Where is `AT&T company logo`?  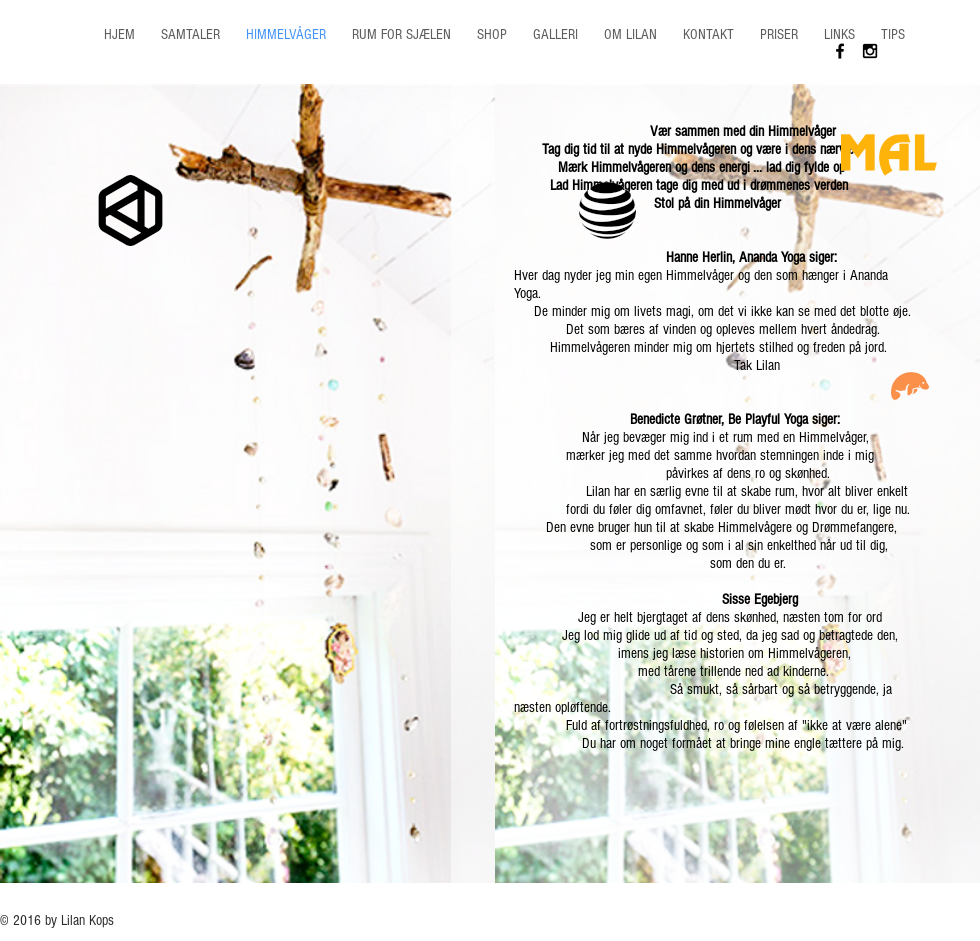 AT&T company logo is located at coordinates (607, 210).